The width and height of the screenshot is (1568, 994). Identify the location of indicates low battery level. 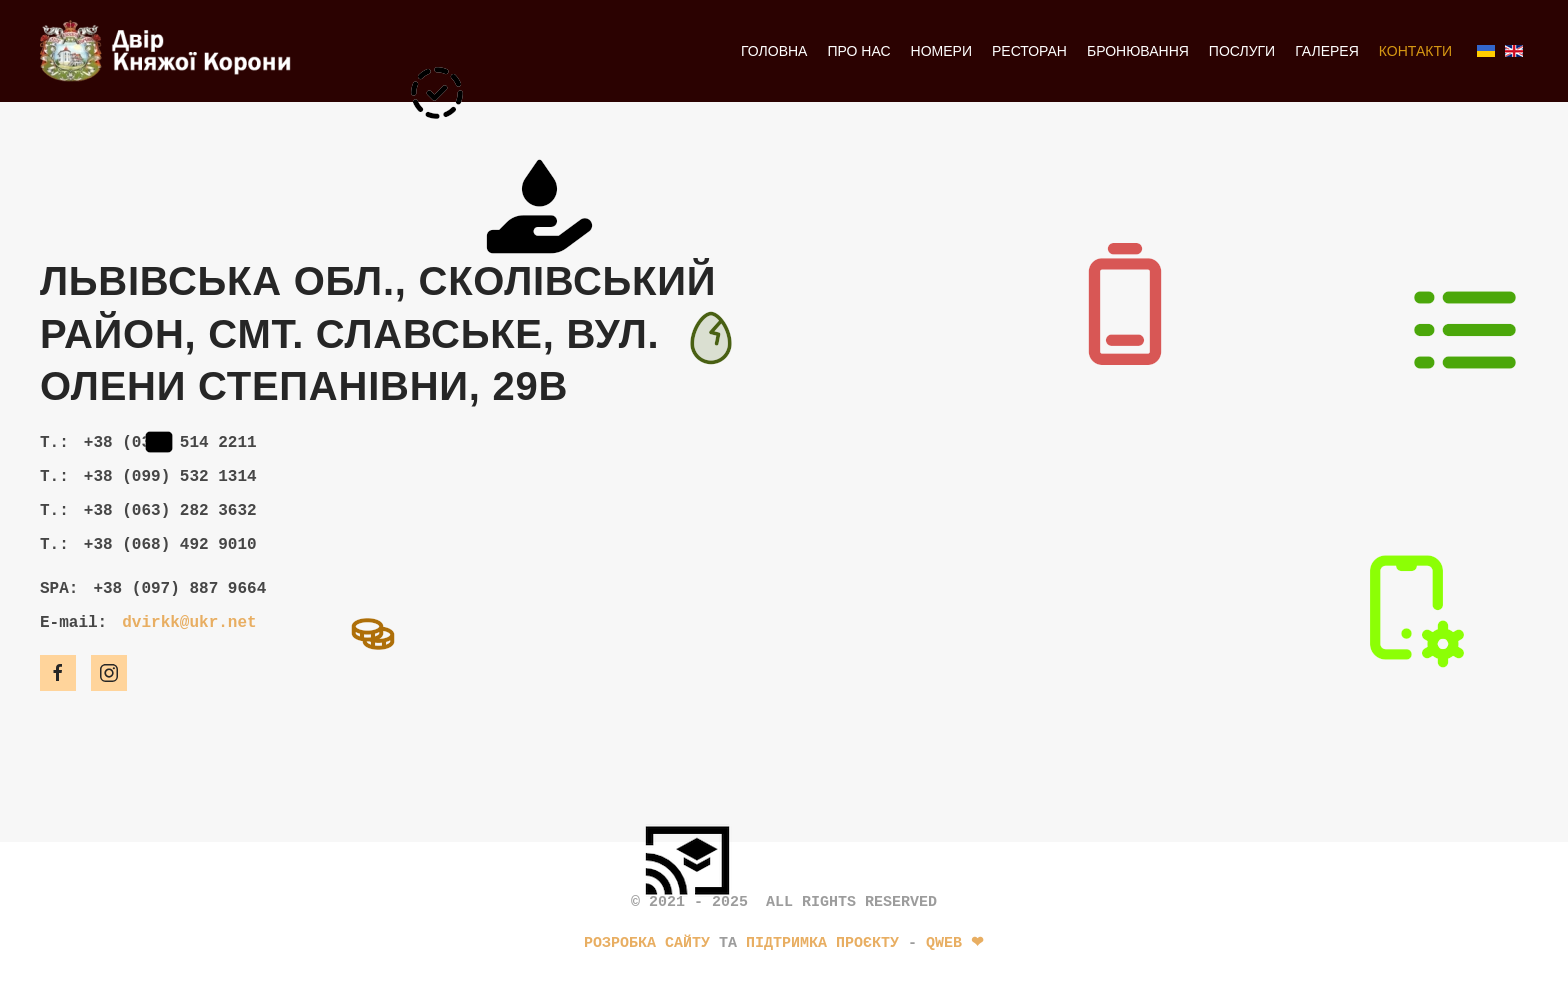
(1125, 304).